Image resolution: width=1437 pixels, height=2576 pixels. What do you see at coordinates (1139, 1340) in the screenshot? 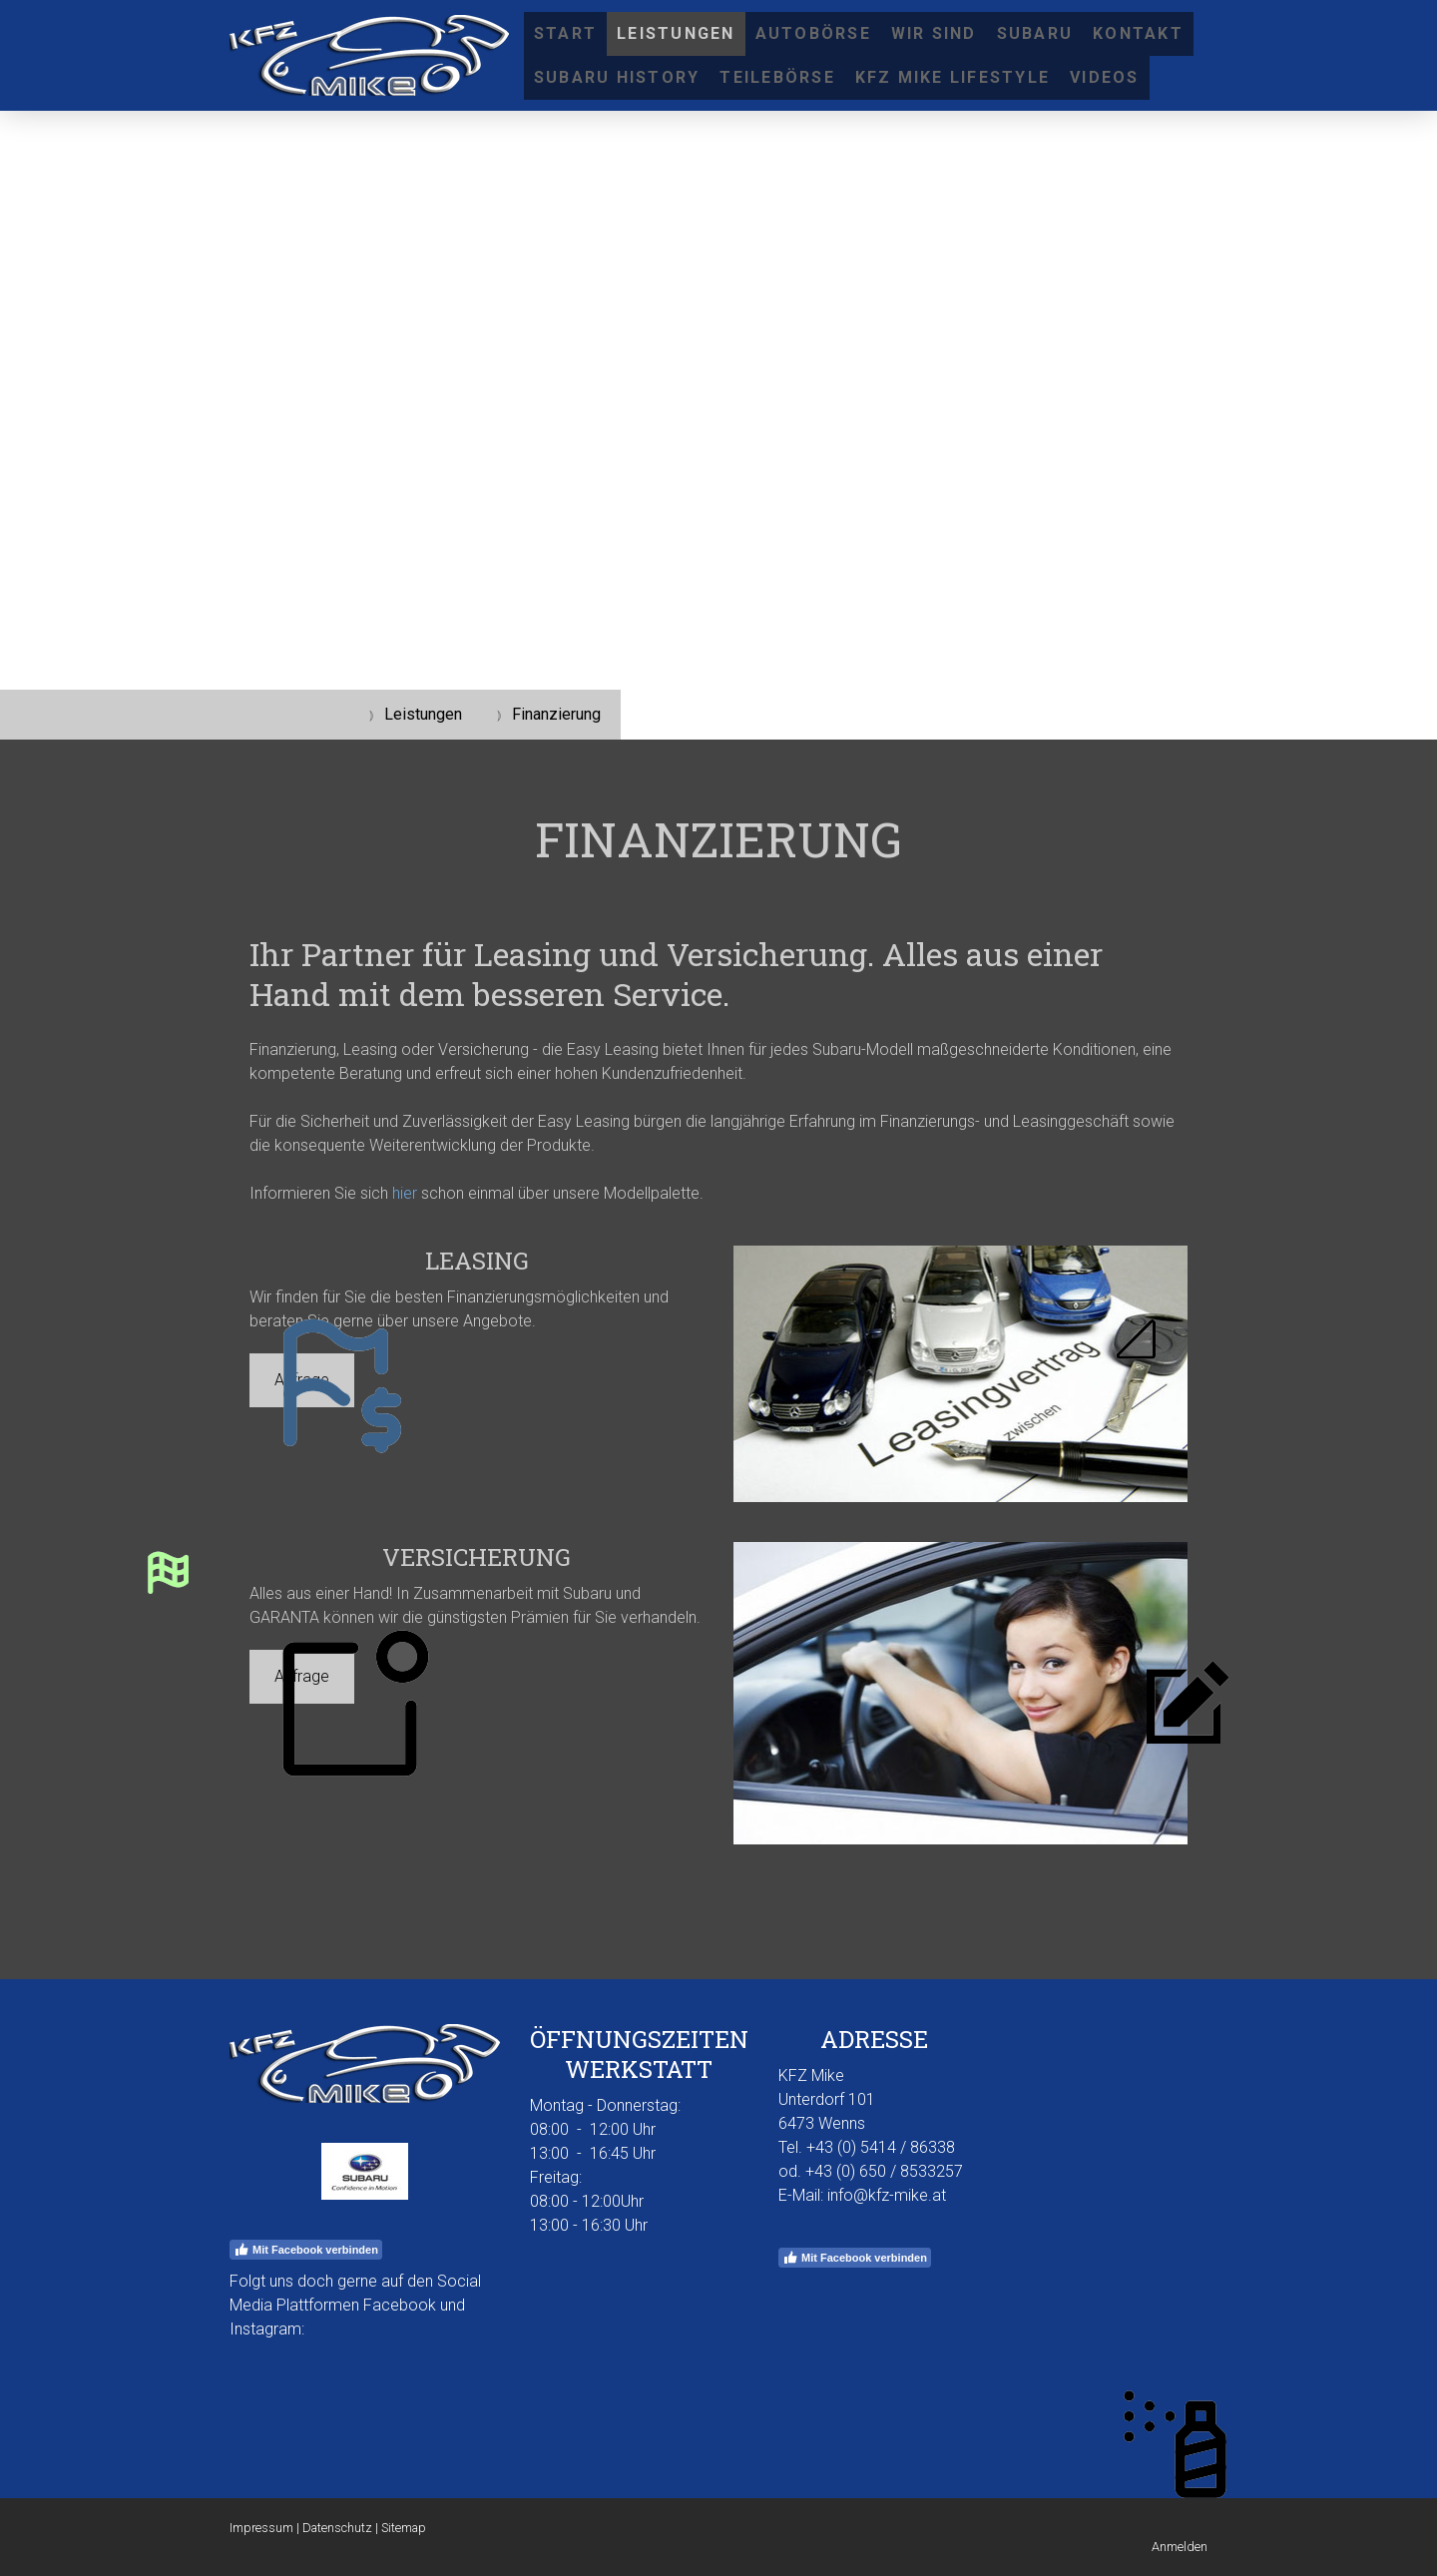
I see `indicates full cellular signal strength` at bounding box center [1139, 1340].